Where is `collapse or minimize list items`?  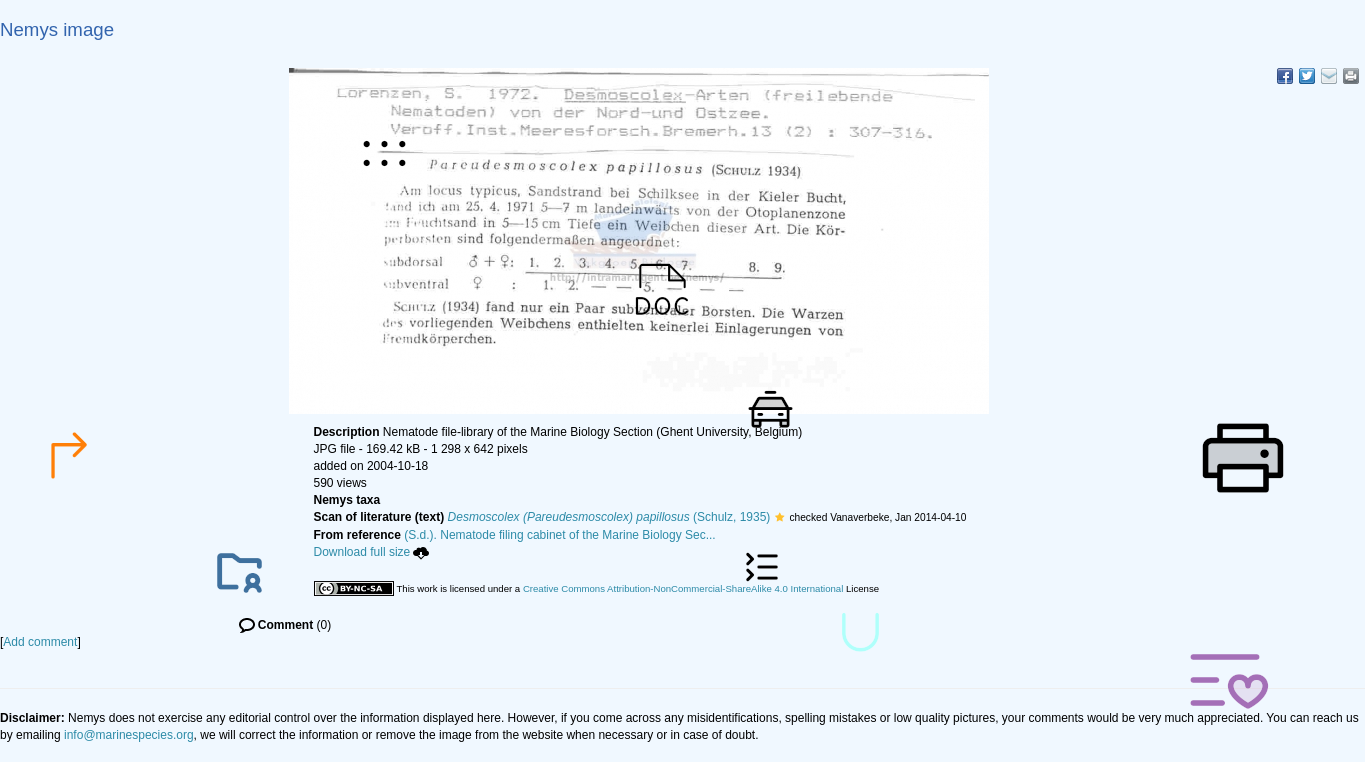 collapse or minimize list items is located at coordinates (762, 567).